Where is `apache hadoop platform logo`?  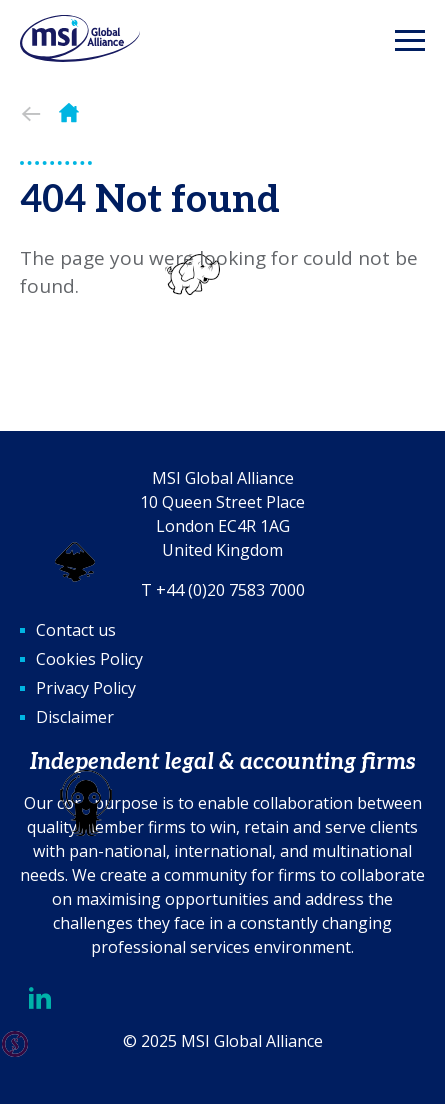 apache hadoop platform logo is located at coordinates (192, 274).